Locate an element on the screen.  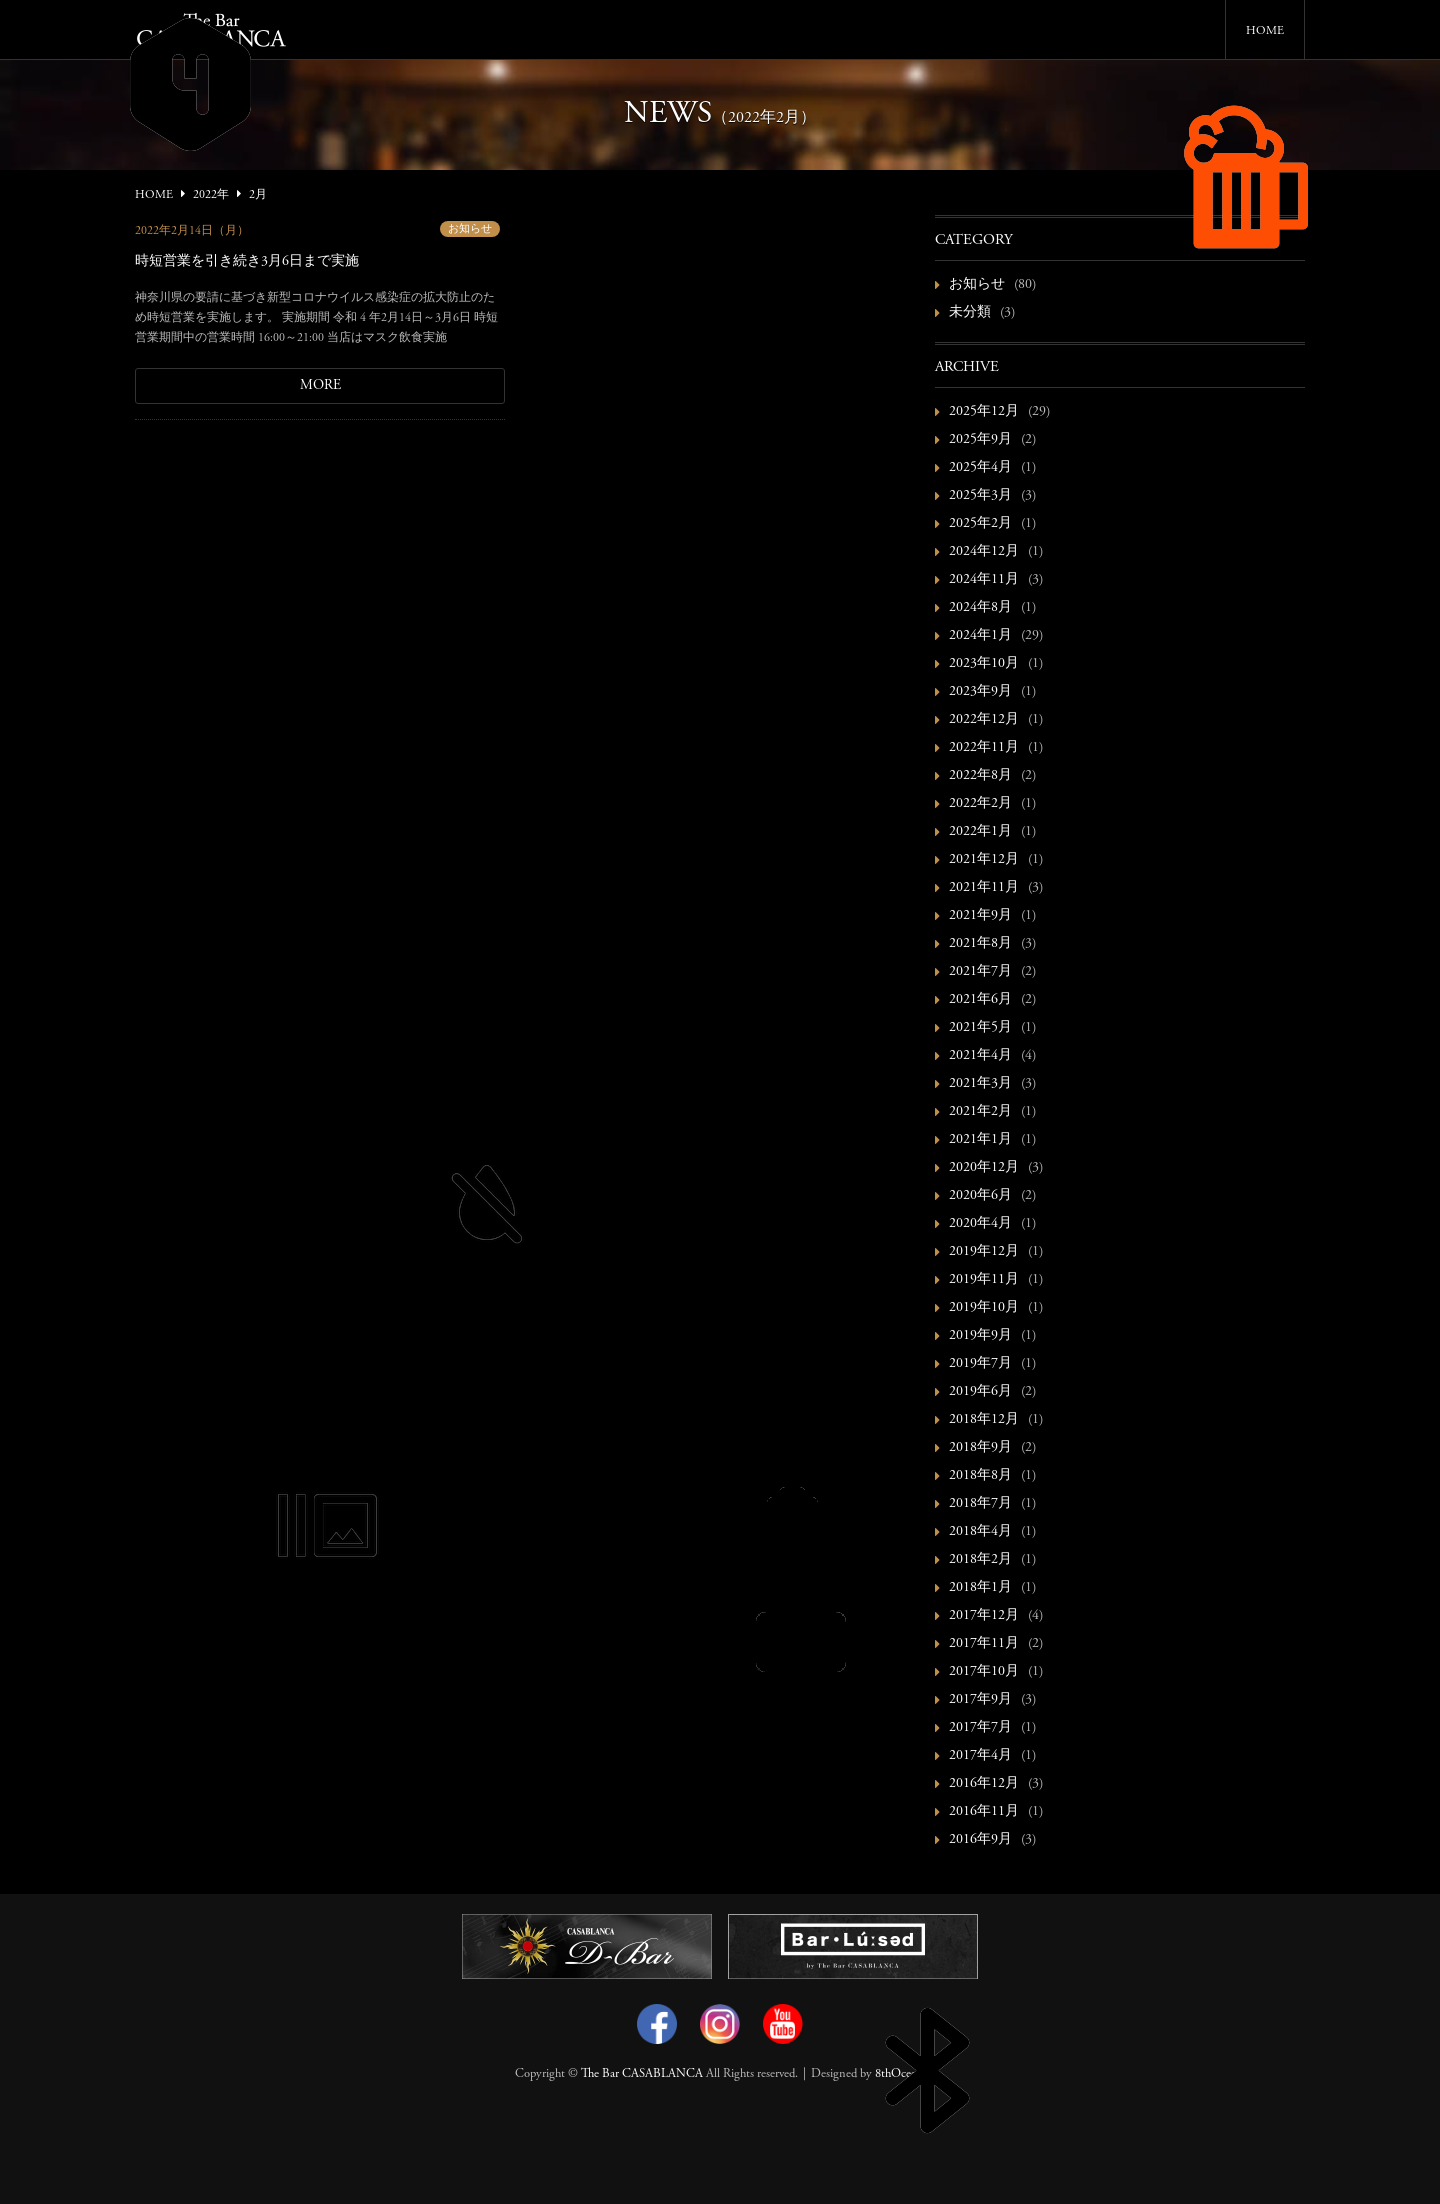
crop image to 16:9 aspect ratio is located at coordinates (801, 1642).